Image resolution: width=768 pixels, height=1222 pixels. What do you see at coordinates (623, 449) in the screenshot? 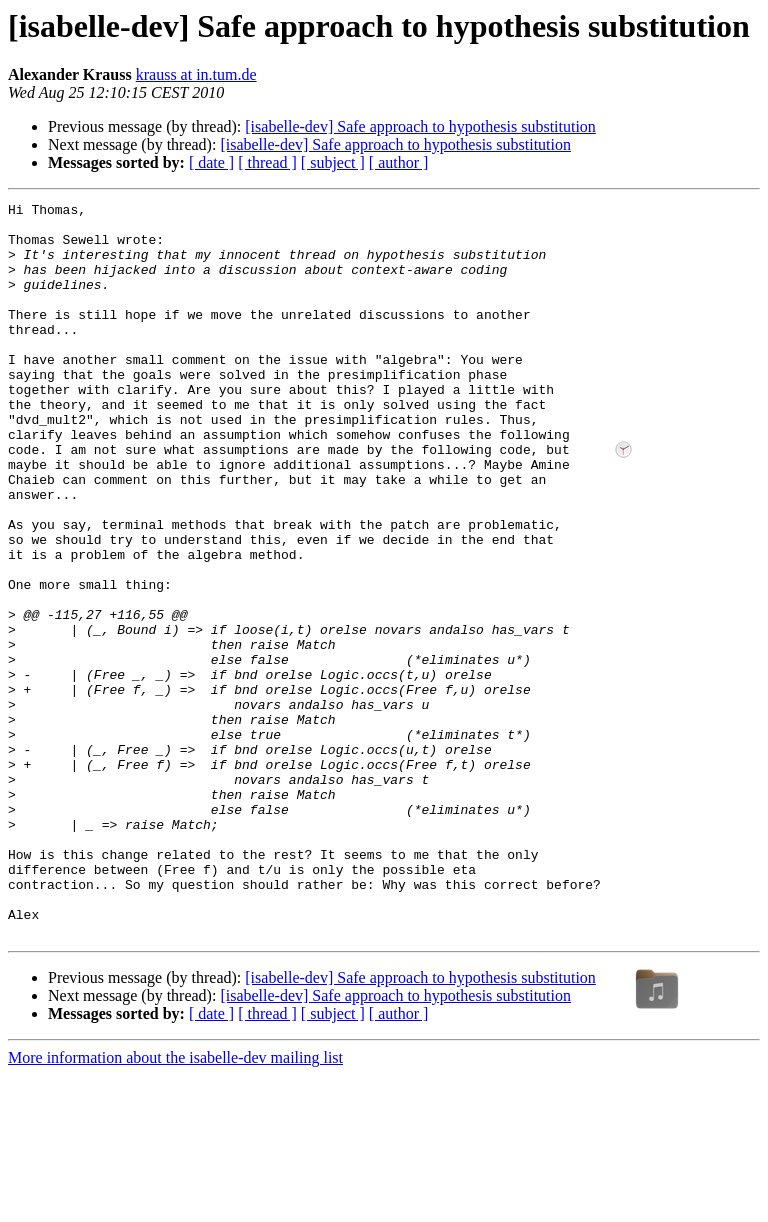
I see `open recently accessed documents` at bounding box center [623, 449].